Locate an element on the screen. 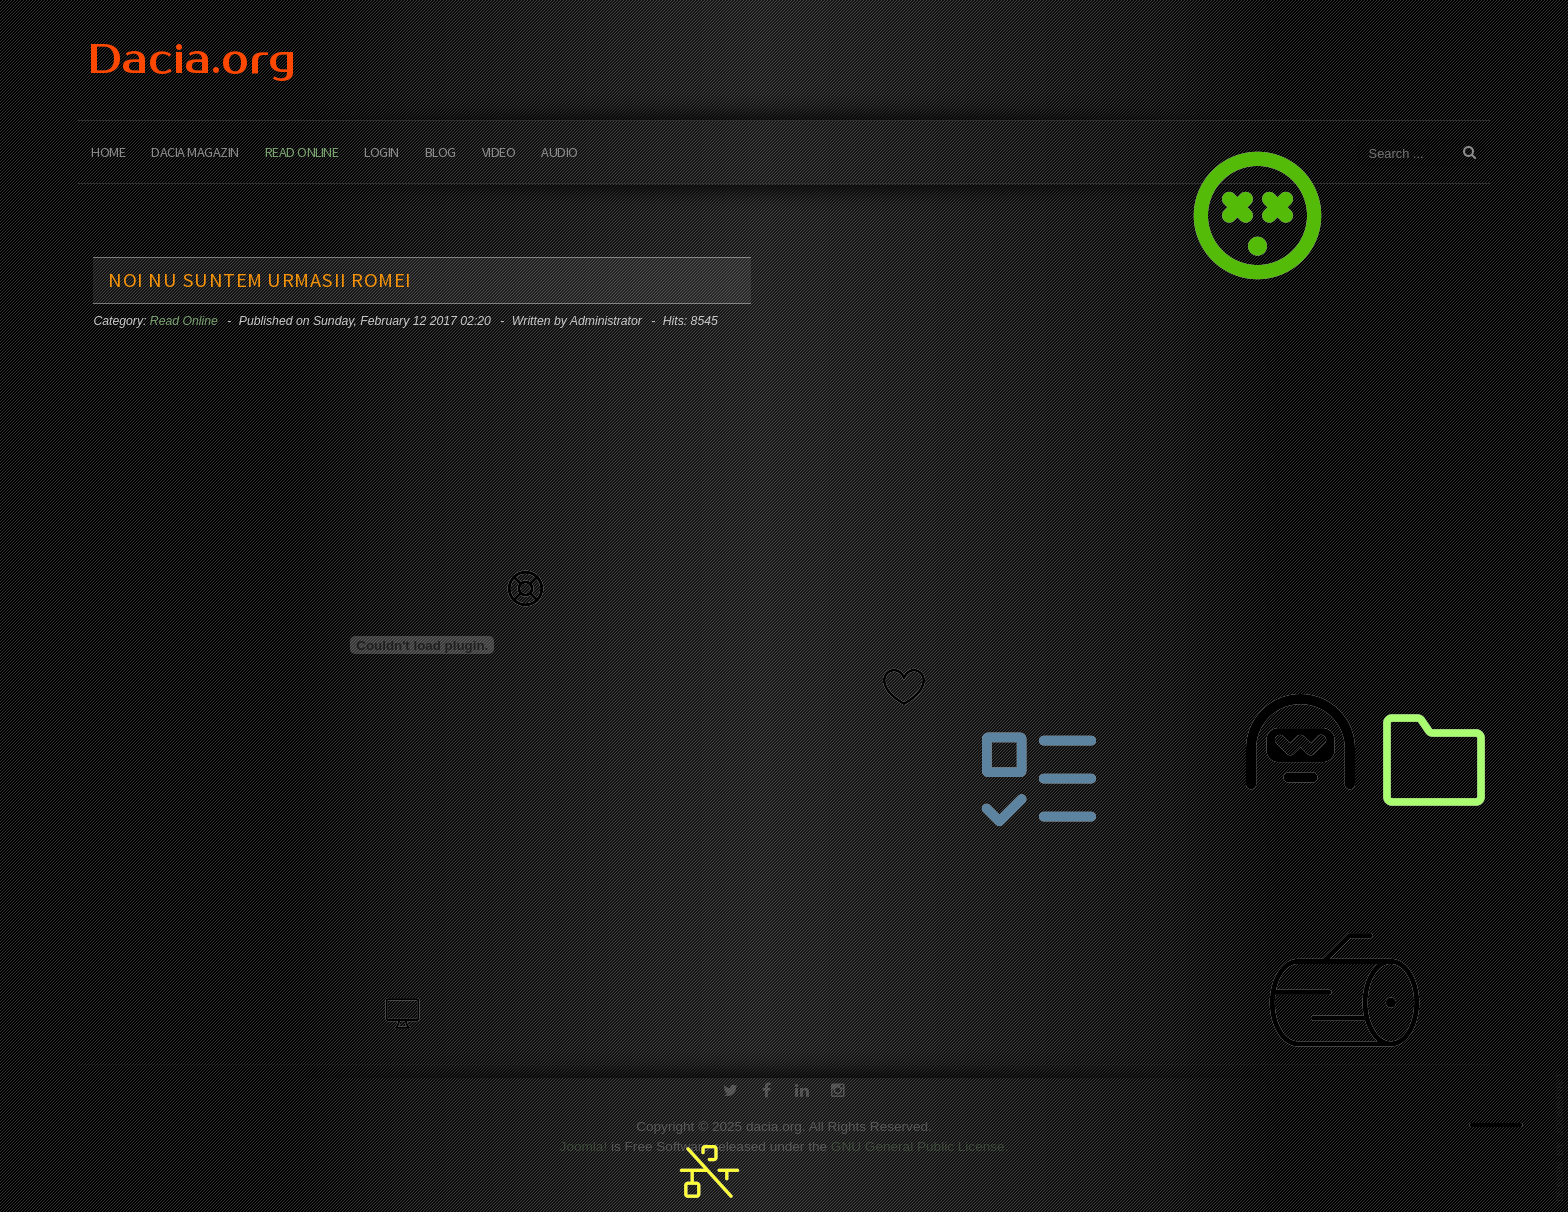 Image resolution: width=1568 pixels, height=1212 pixels. indicates an error or failed action is located at coordinates (1257, 215).